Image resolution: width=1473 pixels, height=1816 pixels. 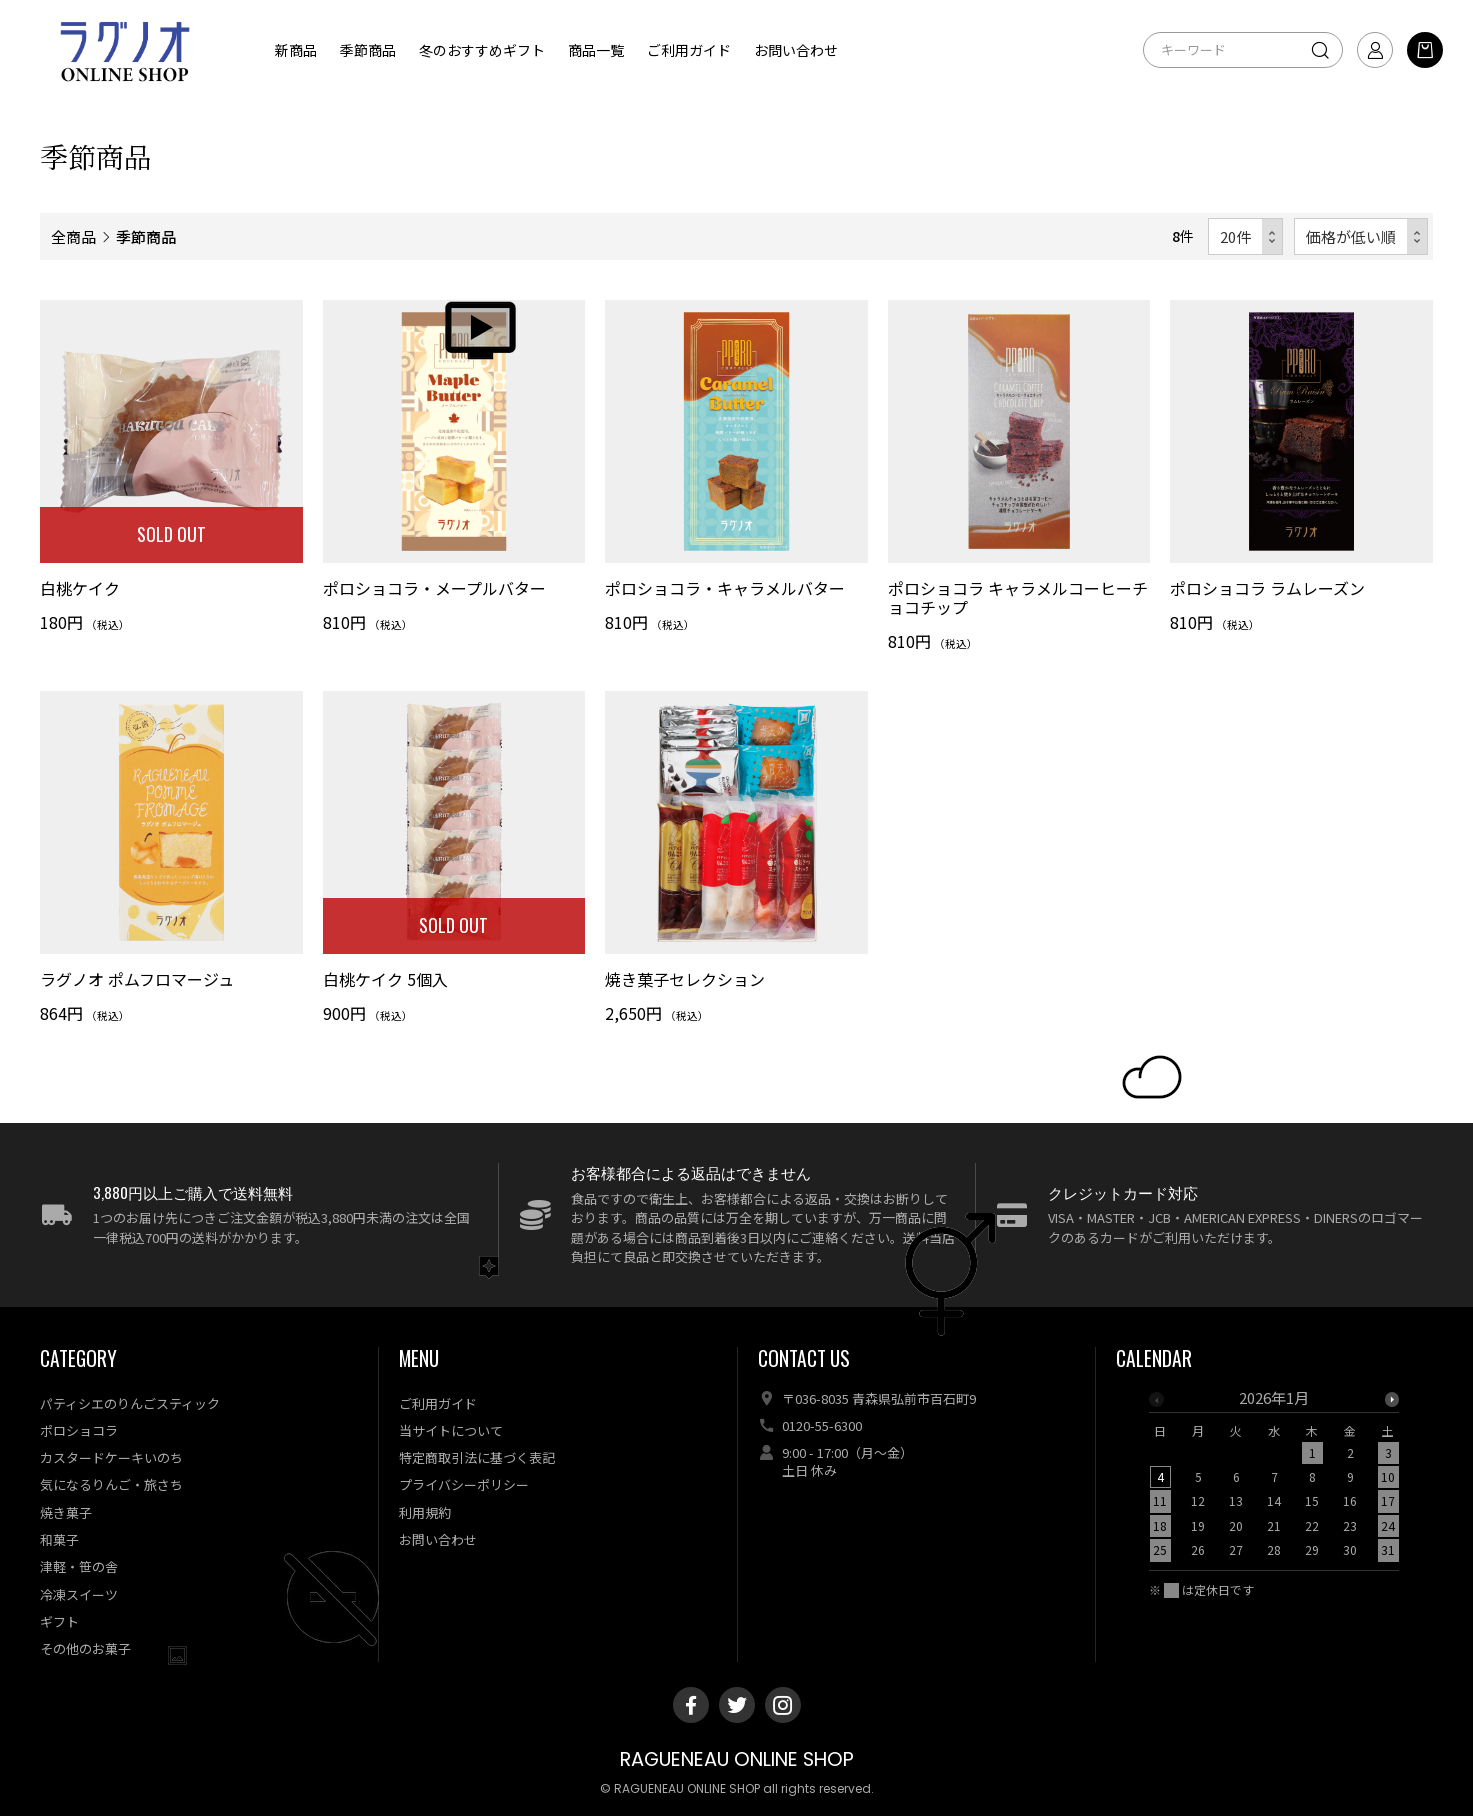 I want to click on indicates intersex gender identity option, so click(x=946, y=1272).